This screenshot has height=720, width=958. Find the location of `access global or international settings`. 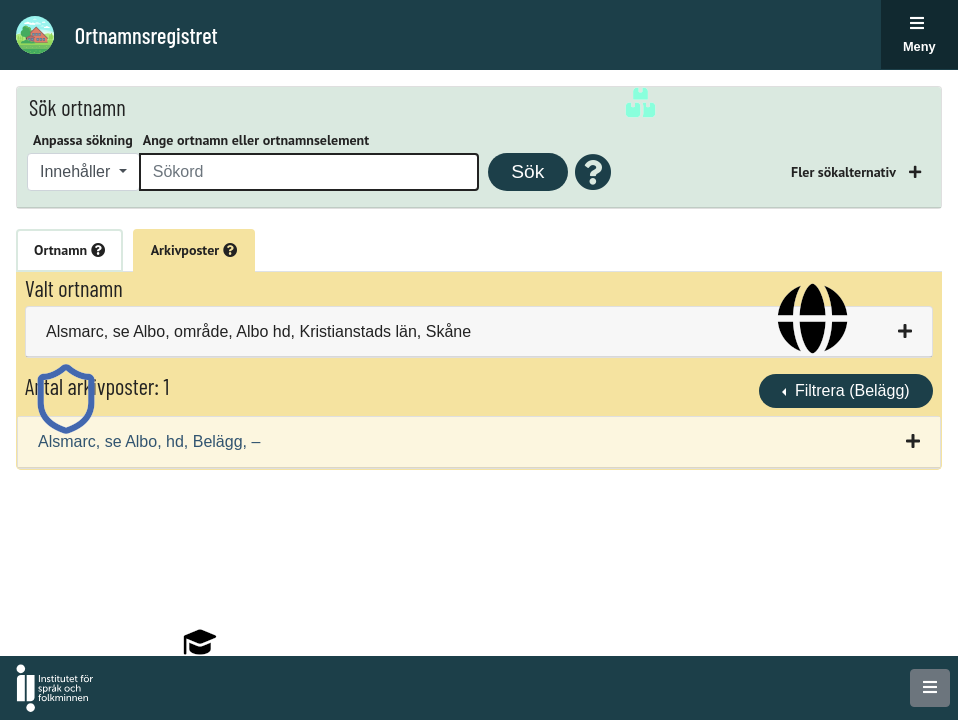

access global or international settings is located at coordinates (812, 318).